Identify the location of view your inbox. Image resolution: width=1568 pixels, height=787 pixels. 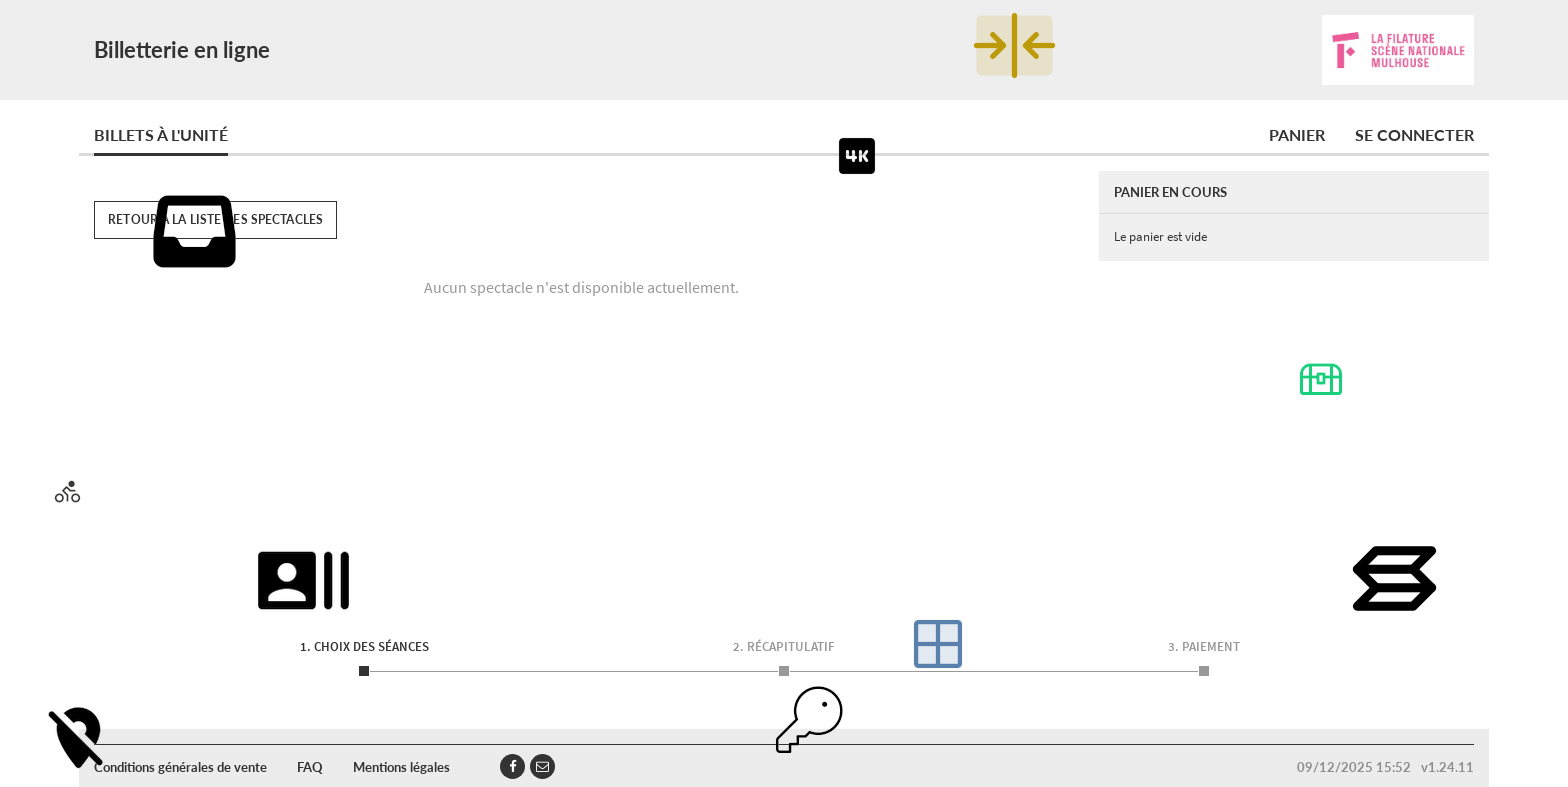
(194, 231).